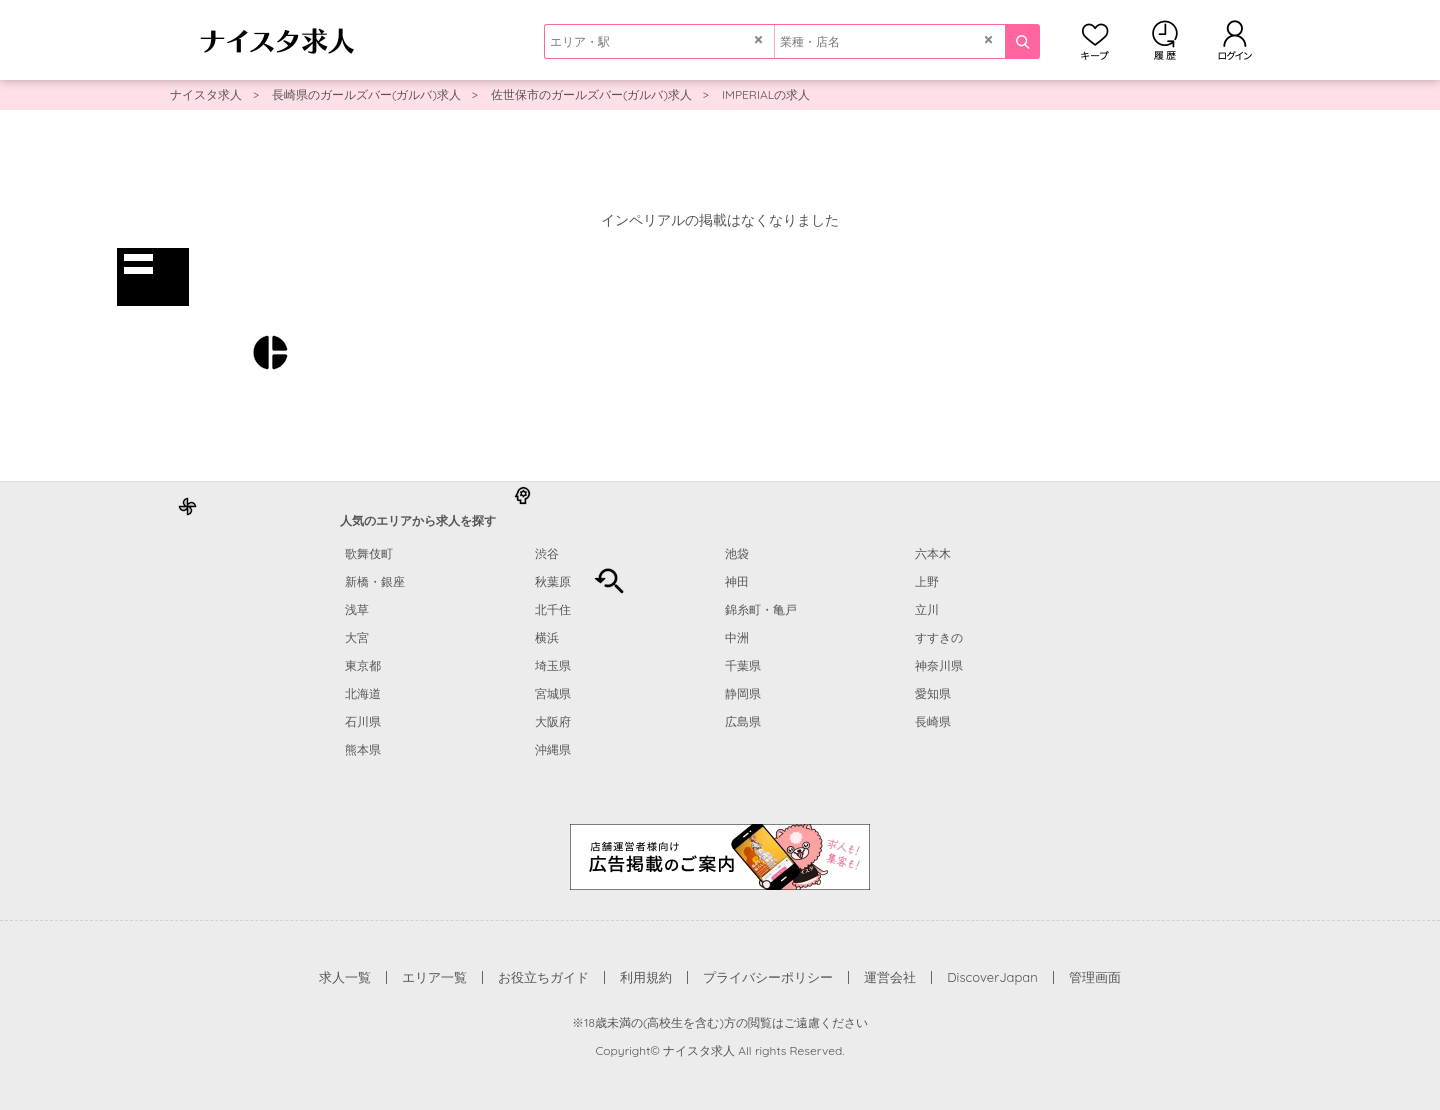  What do you see at coordinates (187, 506) in the screenshot?
I see `access toys or games section` at bounding box center [187, 506].